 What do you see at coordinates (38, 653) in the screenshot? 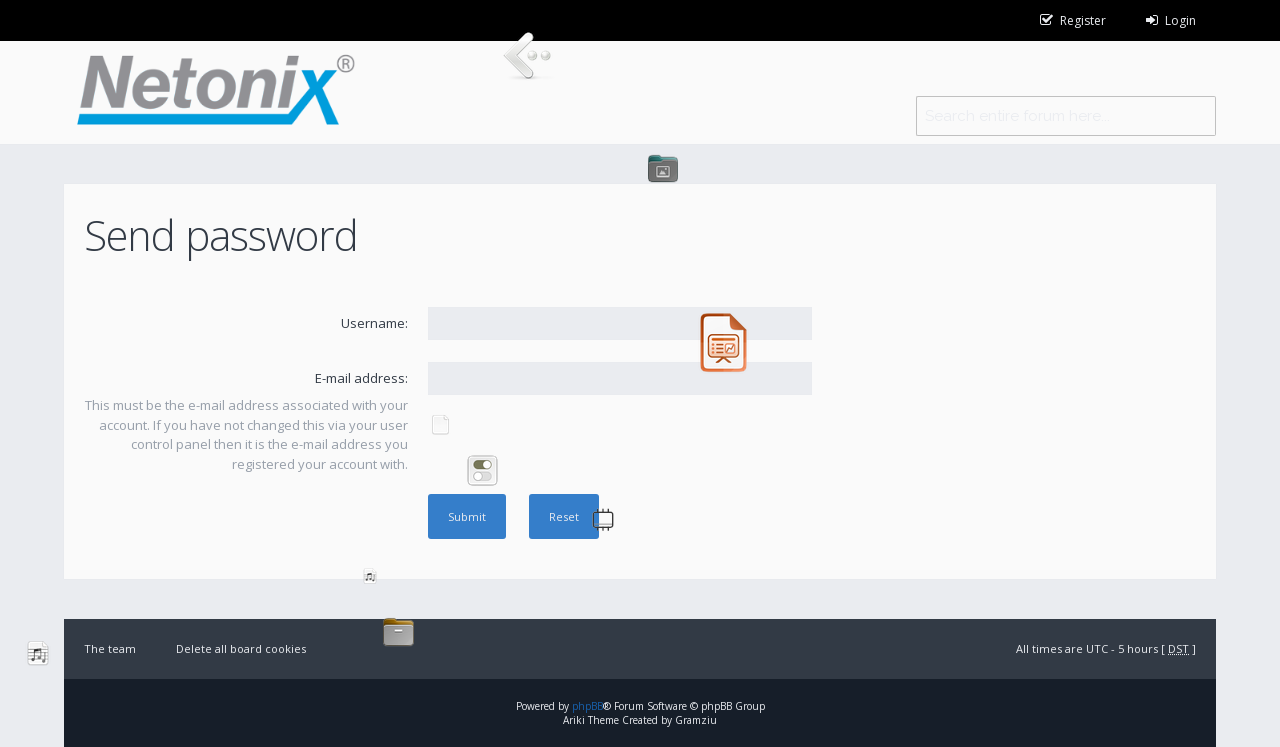
I see `an iMelody audio file` at bounding box center [38, 653].